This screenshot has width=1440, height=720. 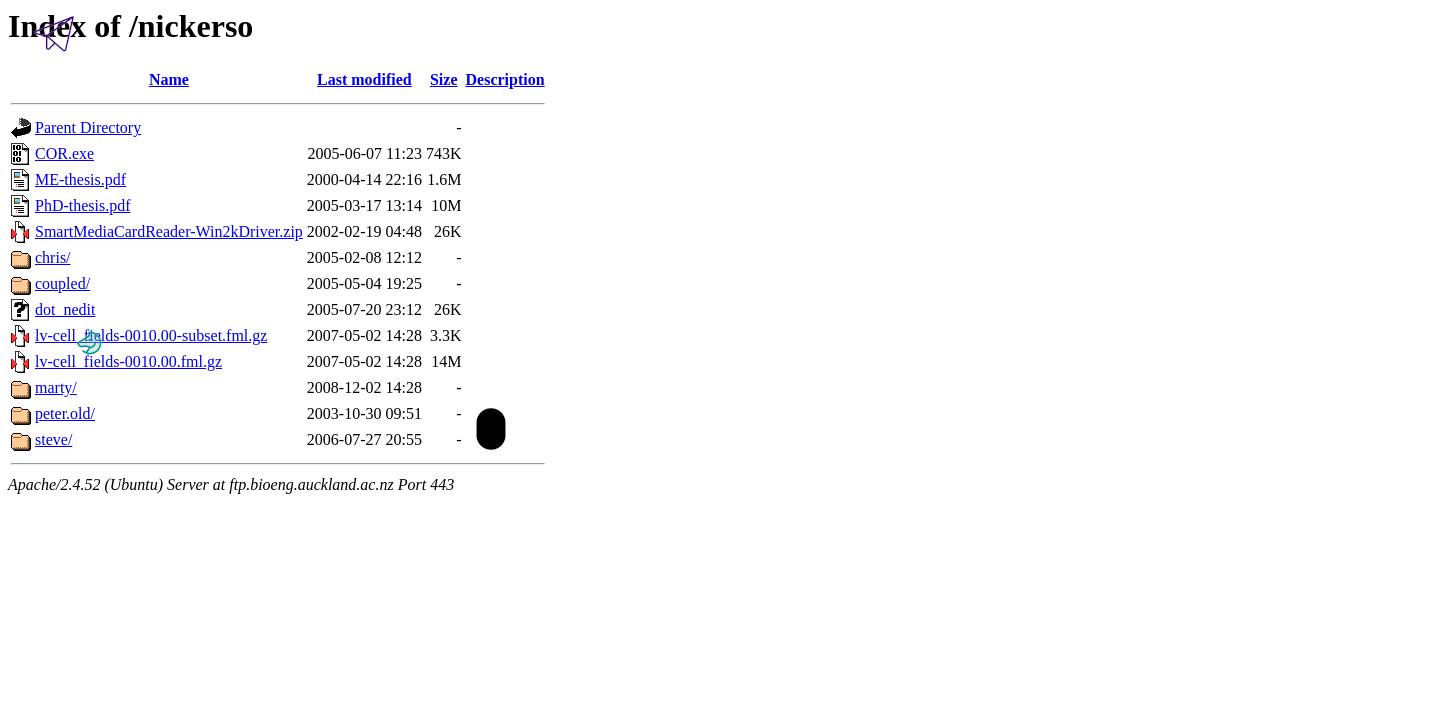 What do you see at coordinates (55, 34) in the screenshot?
I see `open Telegram app` at bounding box center [55, 34].